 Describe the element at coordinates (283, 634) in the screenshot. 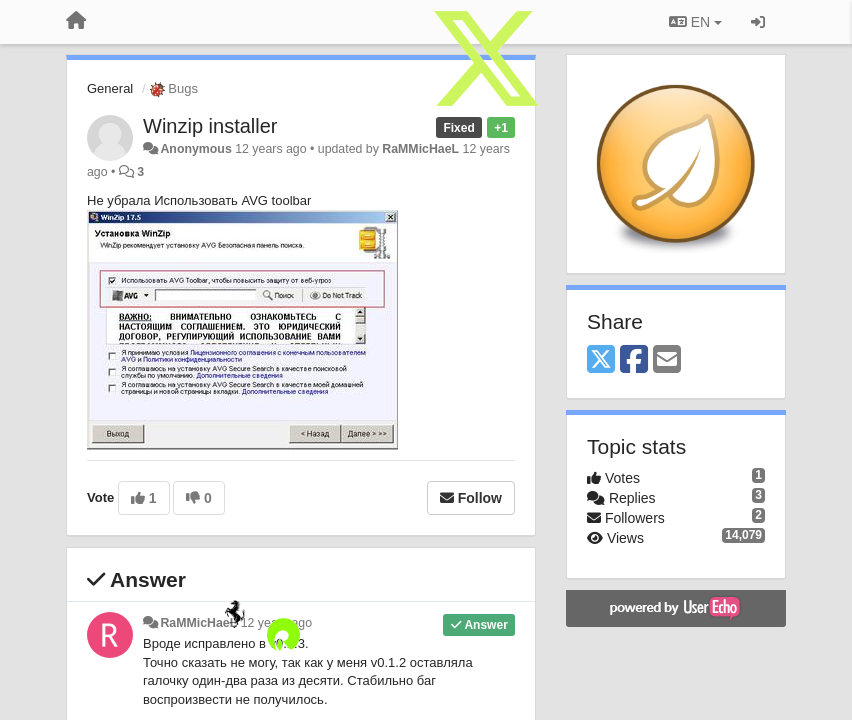

I see `reliance industries limited company logo` at that location.